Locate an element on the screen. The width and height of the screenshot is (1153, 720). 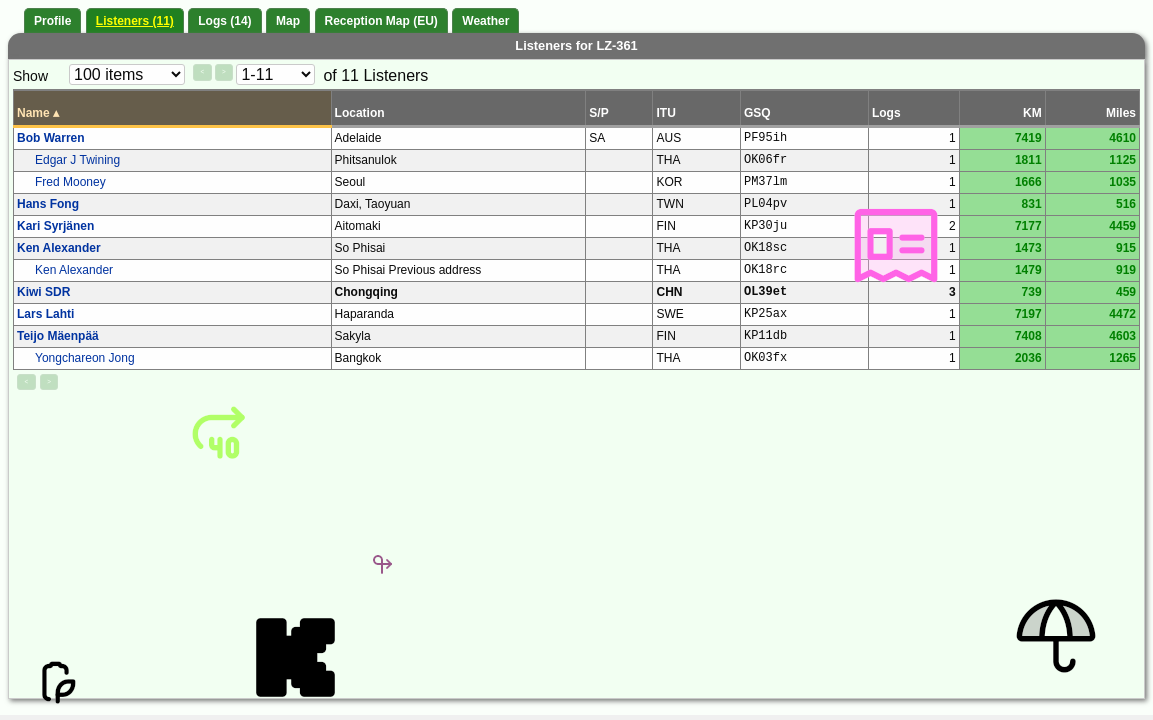
open the Kick streaming platform is located at coordinates (295, 657).